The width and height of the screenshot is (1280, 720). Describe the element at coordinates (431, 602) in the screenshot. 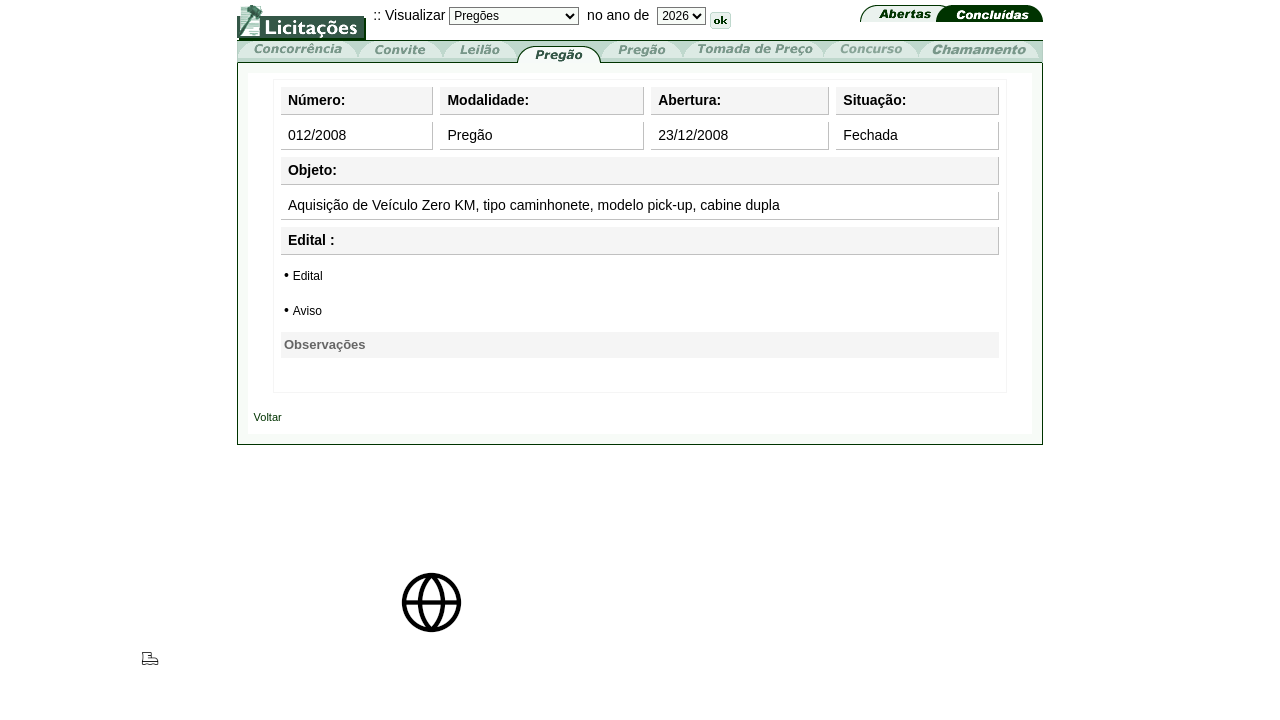

I see `access website or browse the web` at that location.